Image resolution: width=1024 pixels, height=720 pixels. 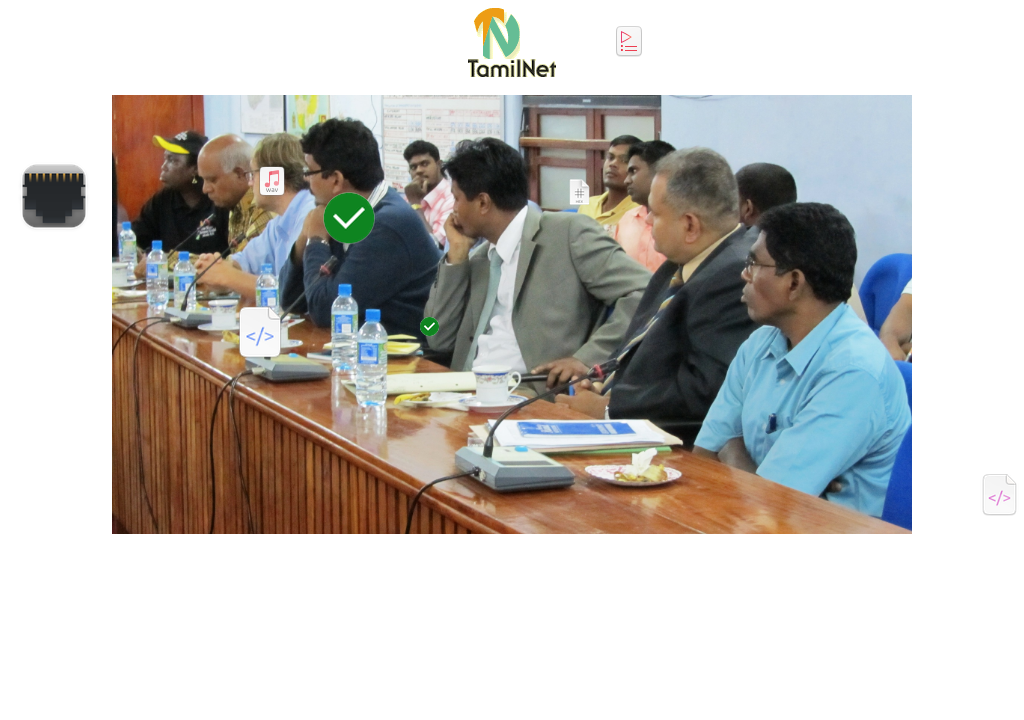 What do you see at coordinates (349, 218) in the screenshot?
I see `indicates file has been successfully synced` at bounding box center [349, 218].